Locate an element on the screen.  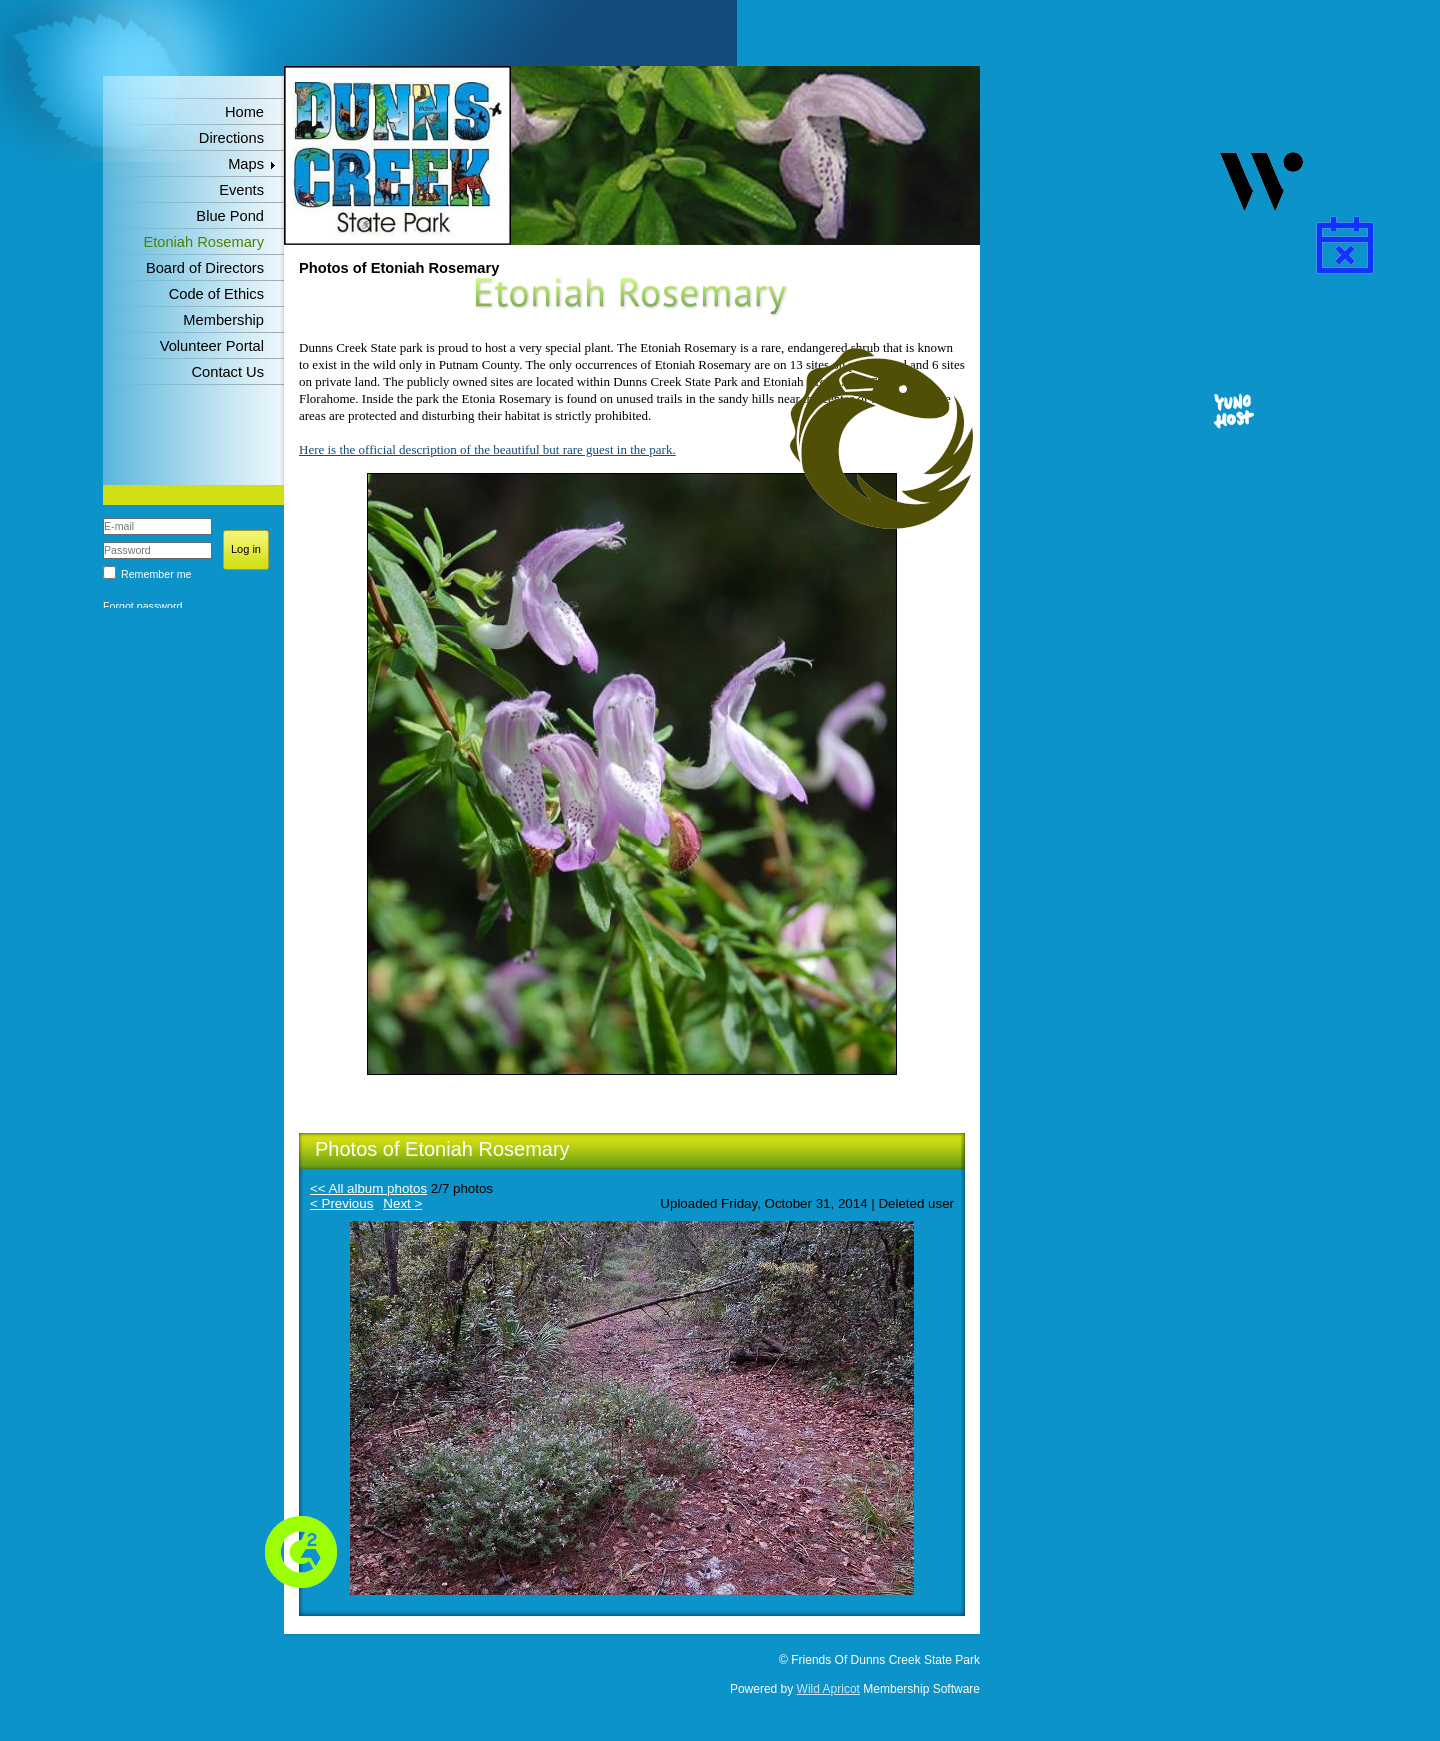
yunohost self-hosting platform logo is located at coordinates (1234, 411).